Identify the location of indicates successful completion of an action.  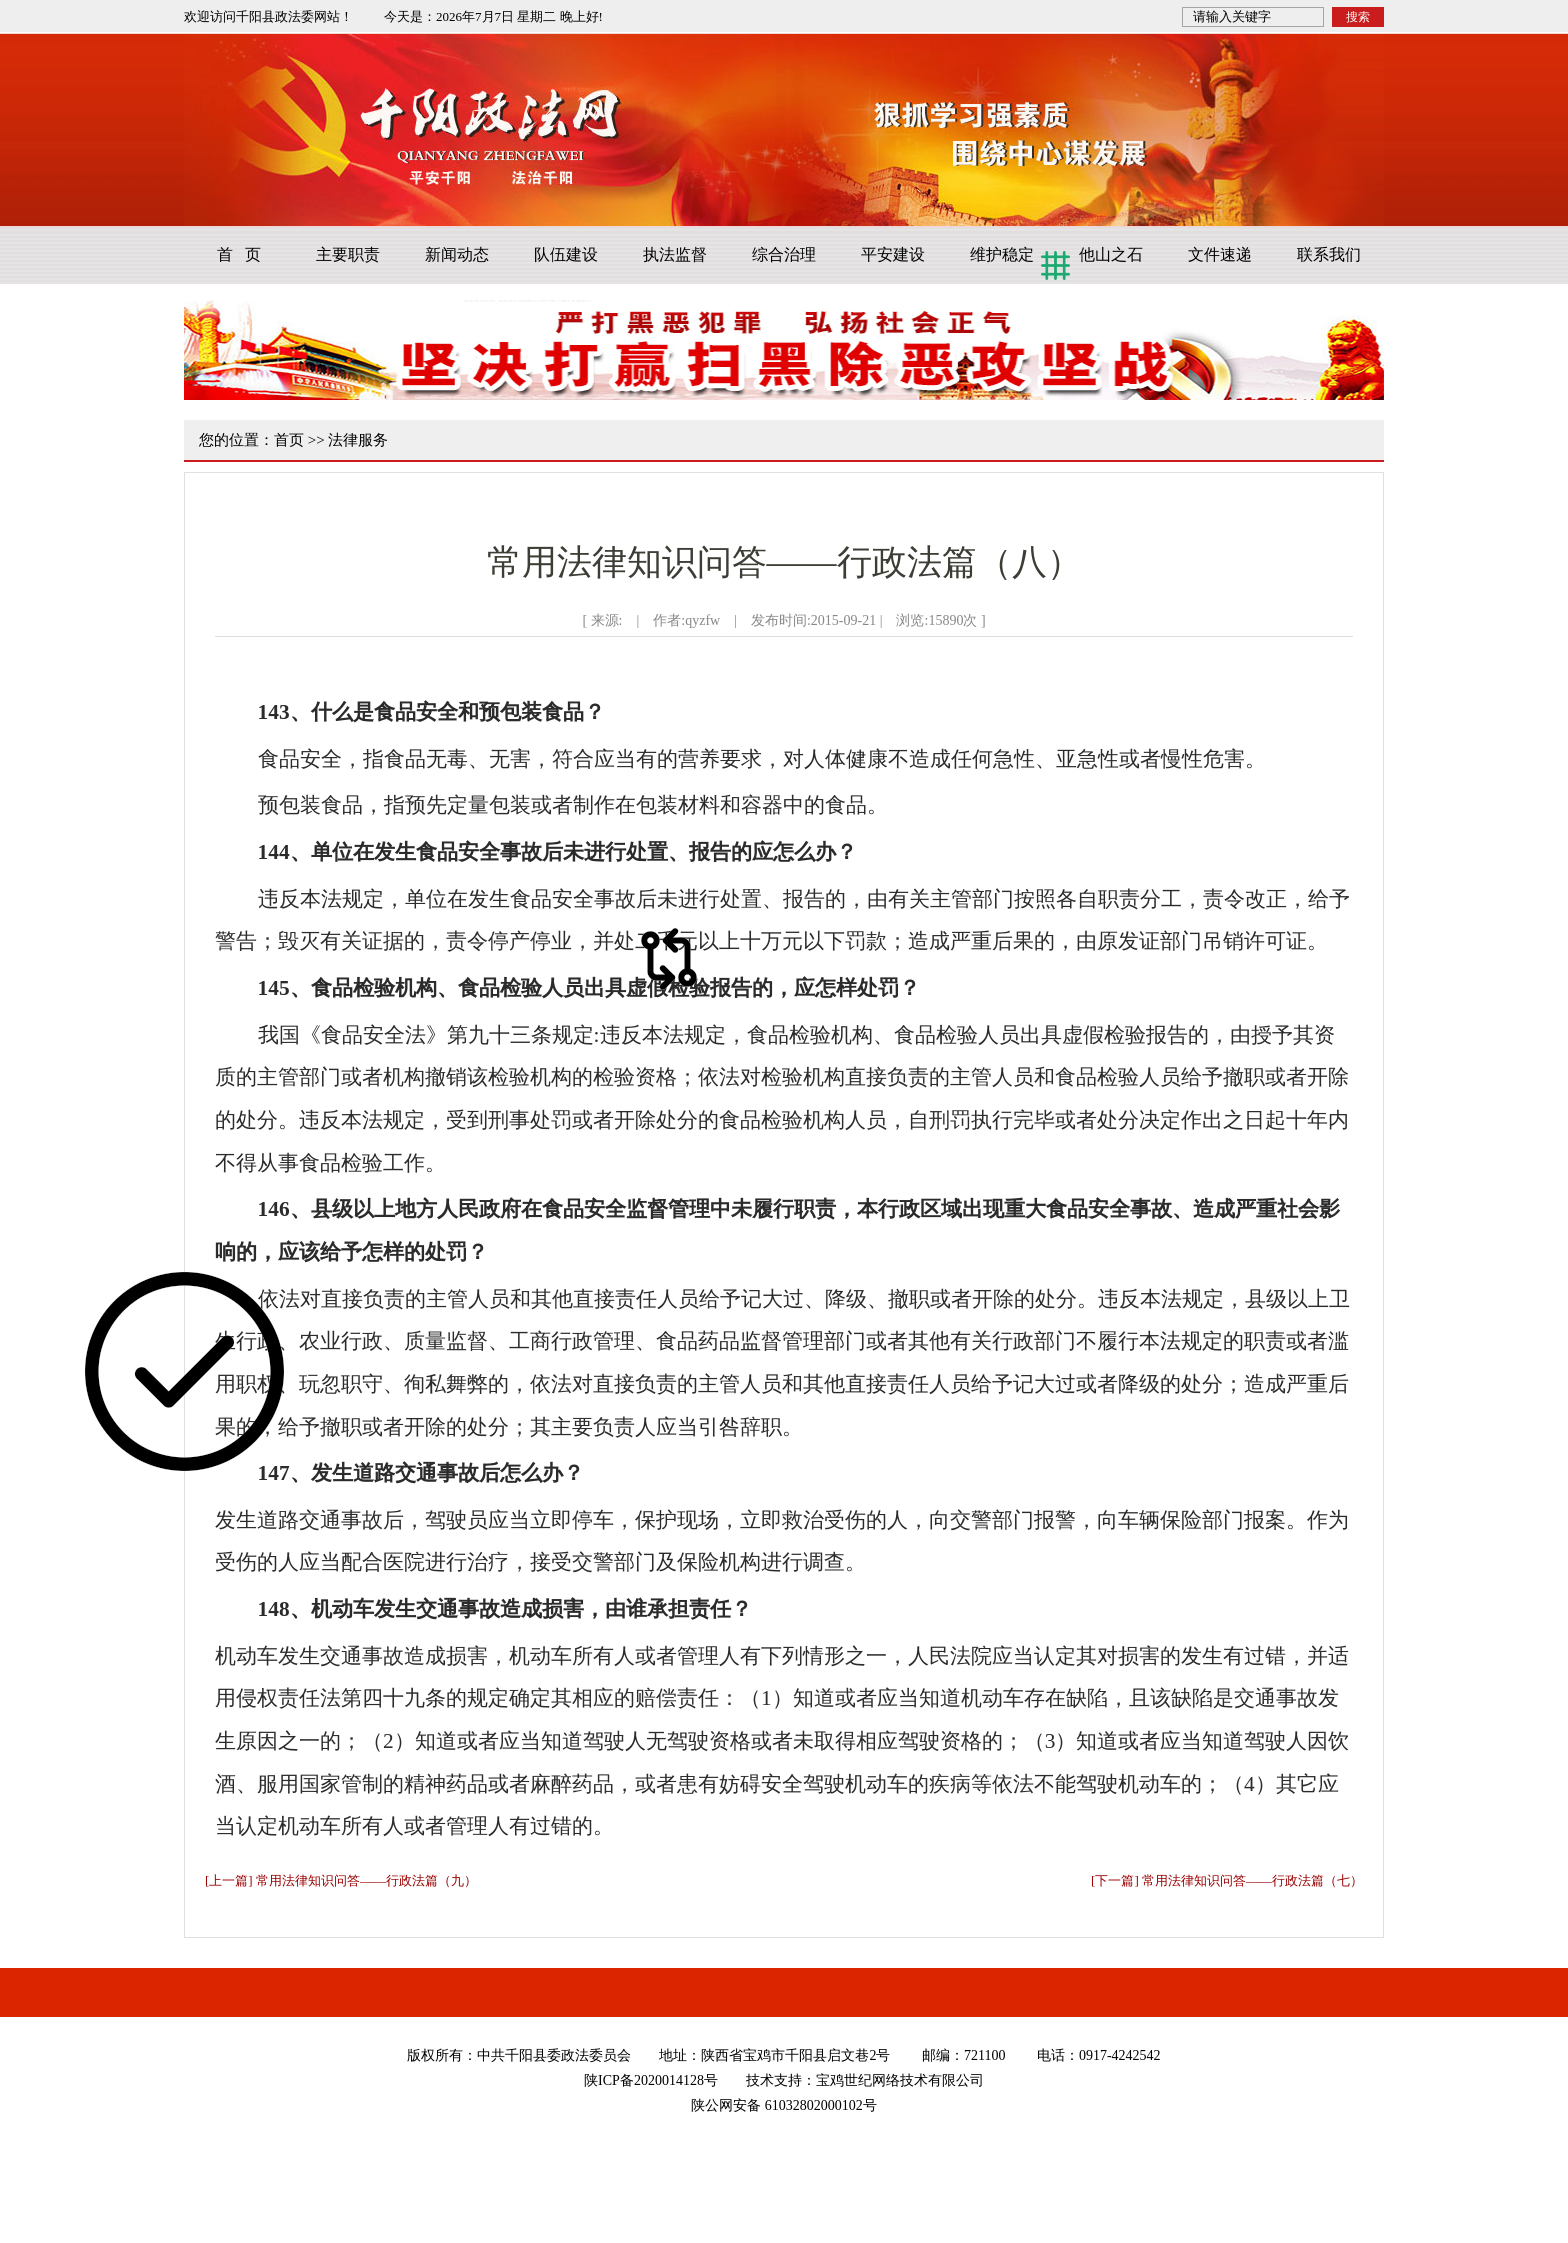
(184, 1371).